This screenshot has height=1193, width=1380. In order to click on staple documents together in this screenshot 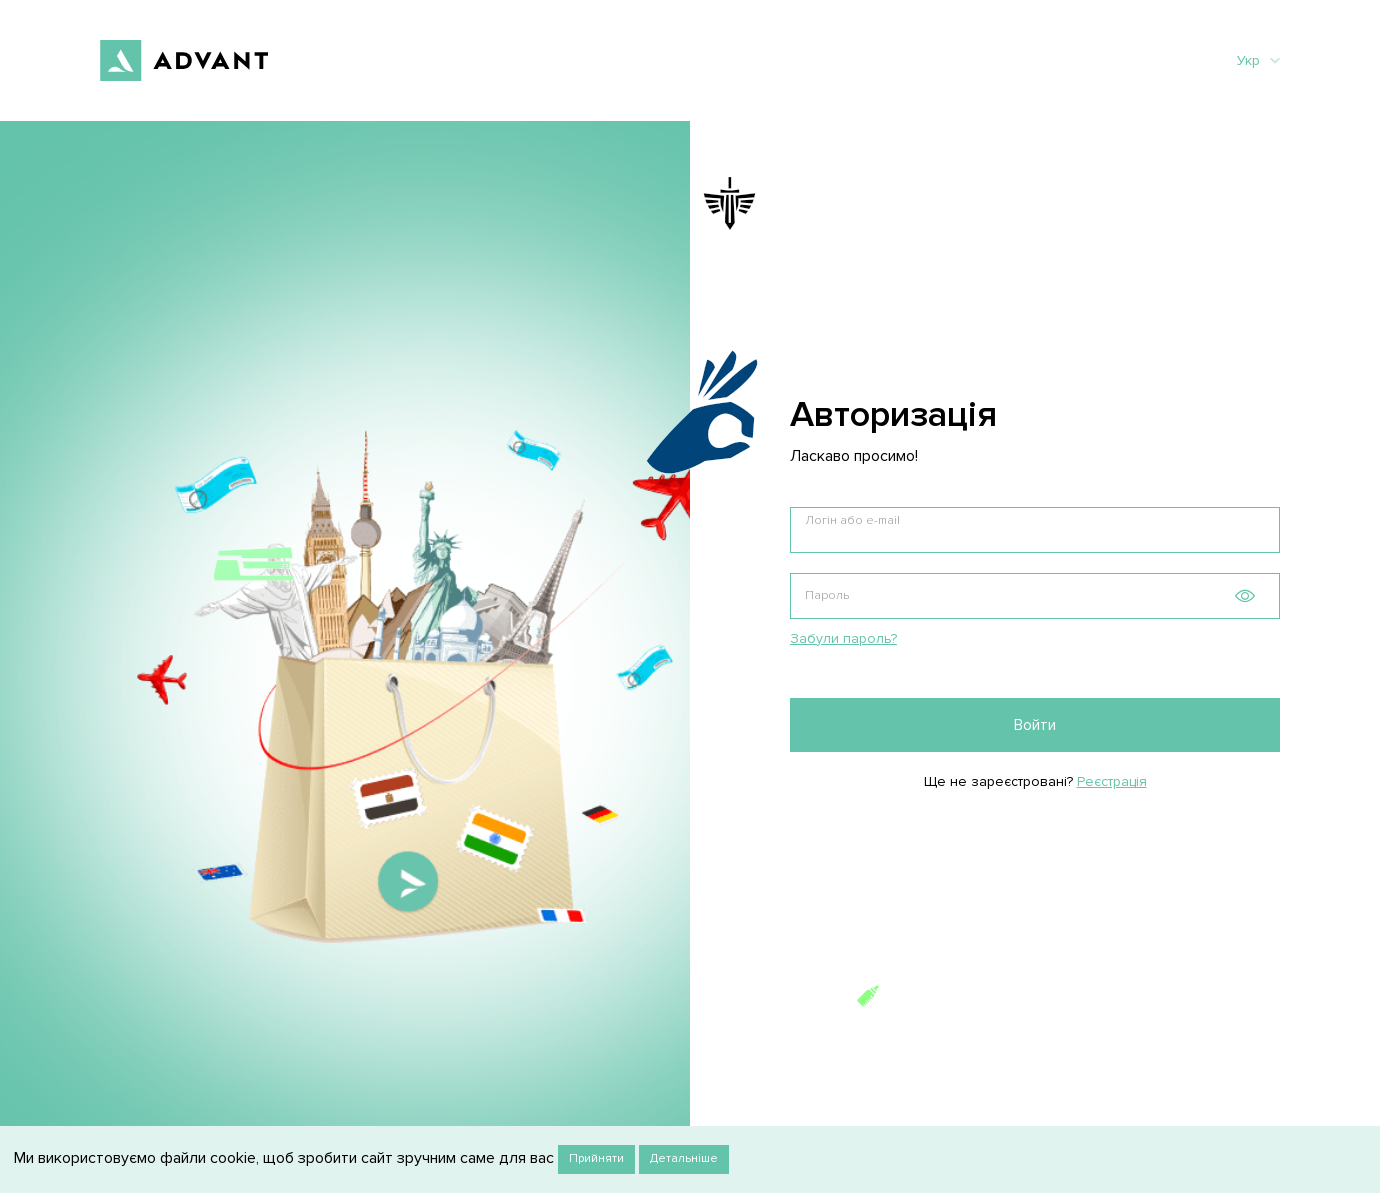, I will do `click(253, 557)`.